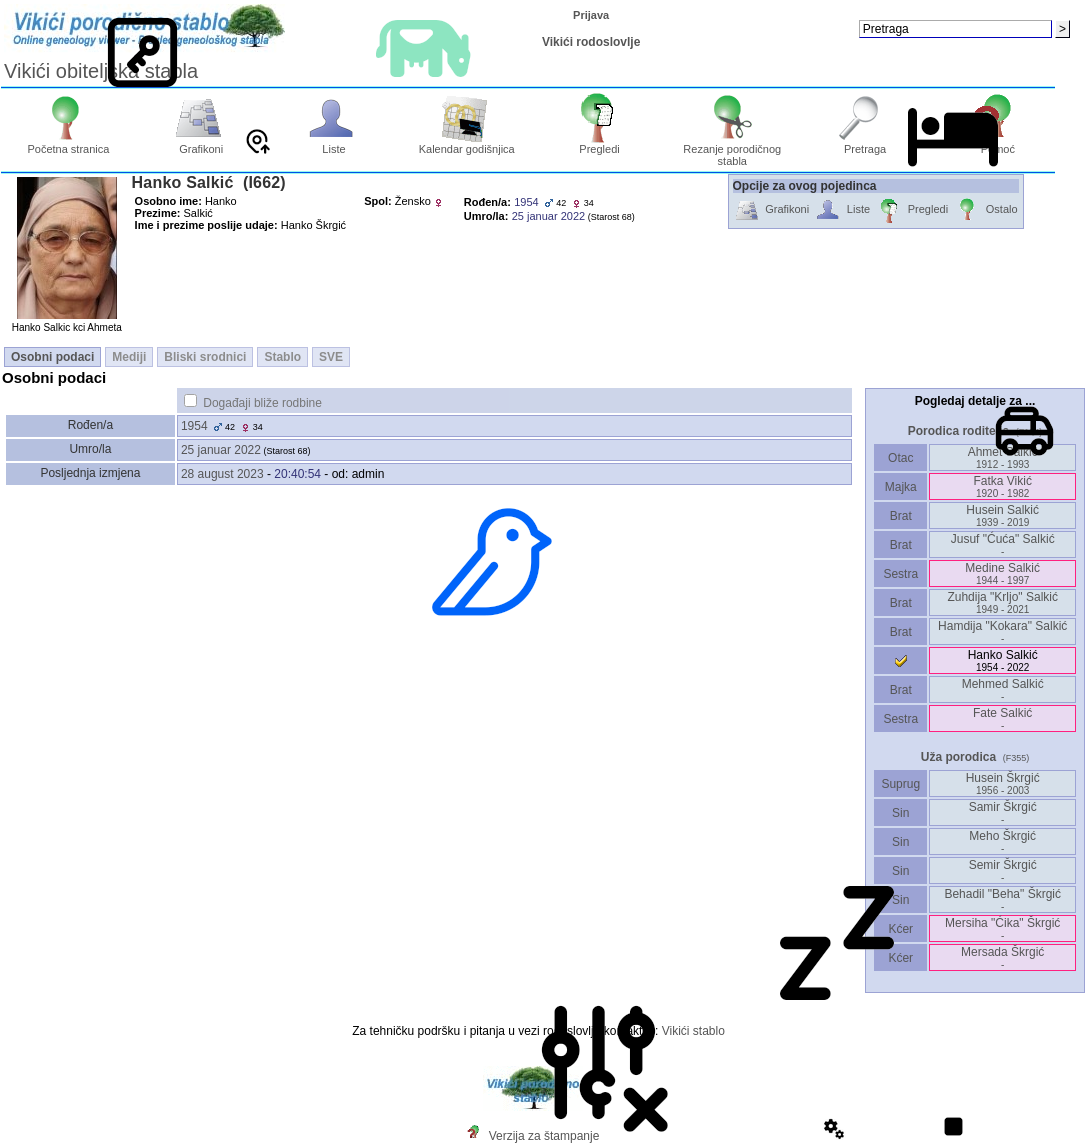  Describe the element at coordinates (953, 135) in the screenshot. I see `book a hotel or accommodation` at that location.